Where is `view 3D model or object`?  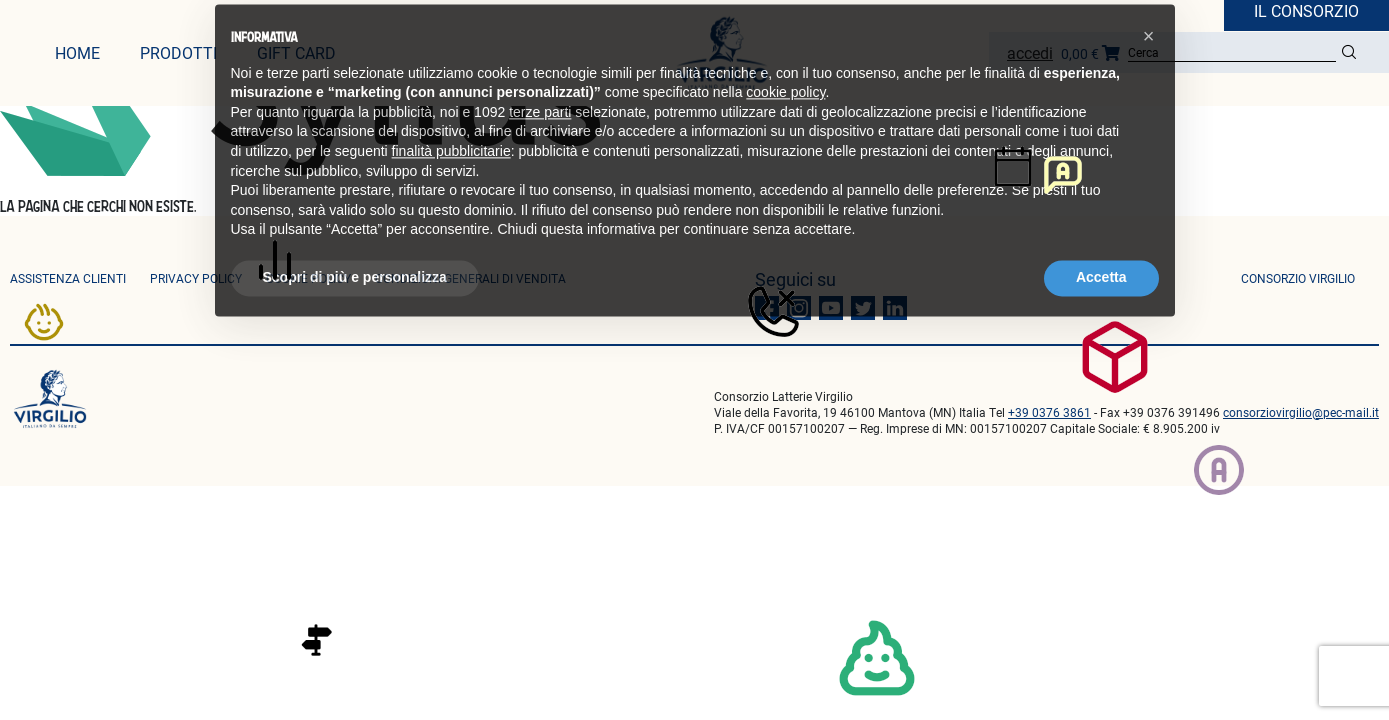 view 3D model or object is located at coordinates (1115, 357).